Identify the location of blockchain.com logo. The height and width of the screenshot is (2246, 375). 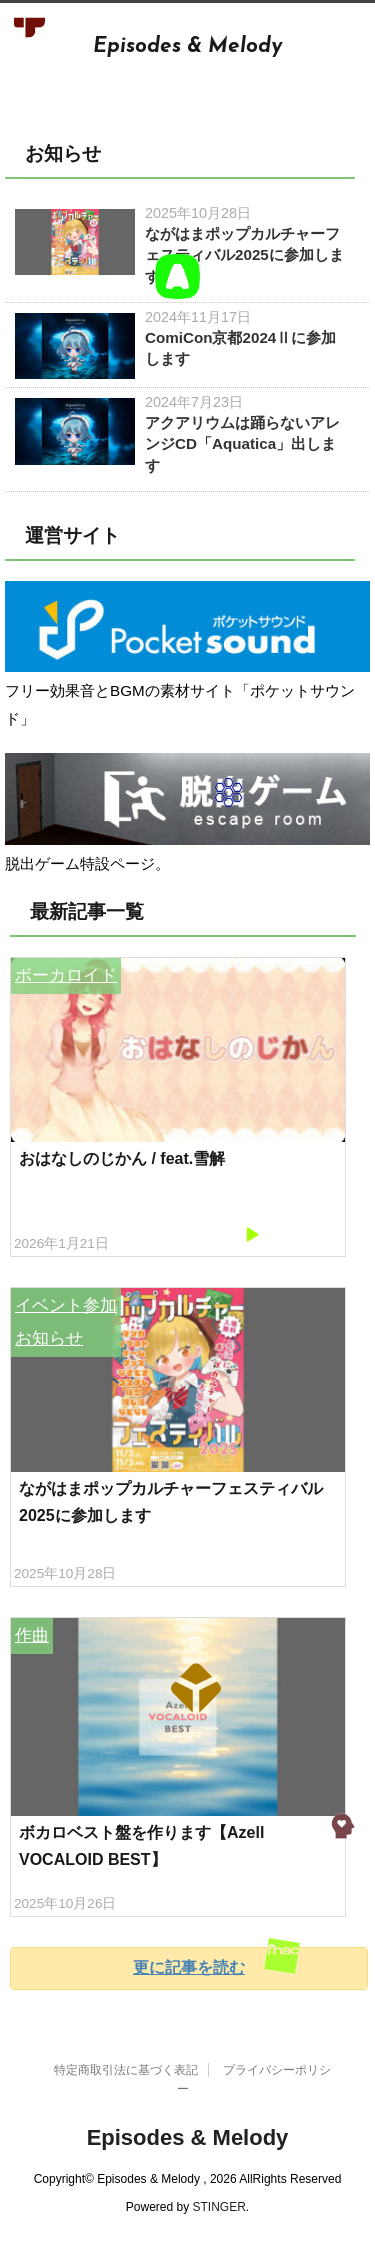
(196, 1688).